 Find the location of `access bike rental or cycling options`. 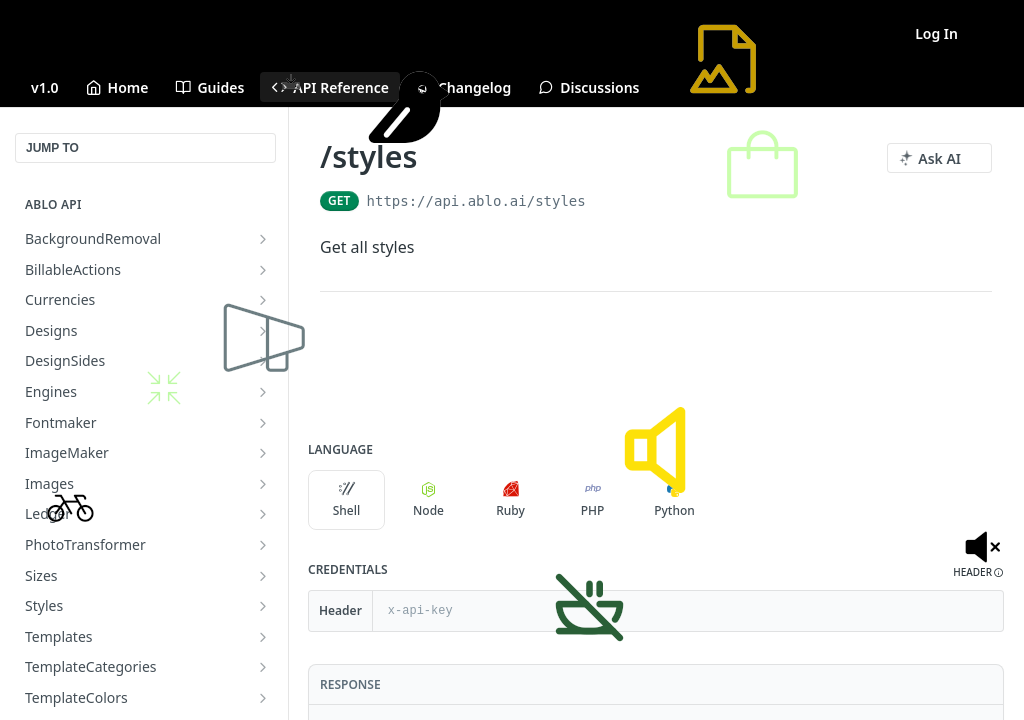

access bike rental or cycling options is located at coordinates (70, 507).